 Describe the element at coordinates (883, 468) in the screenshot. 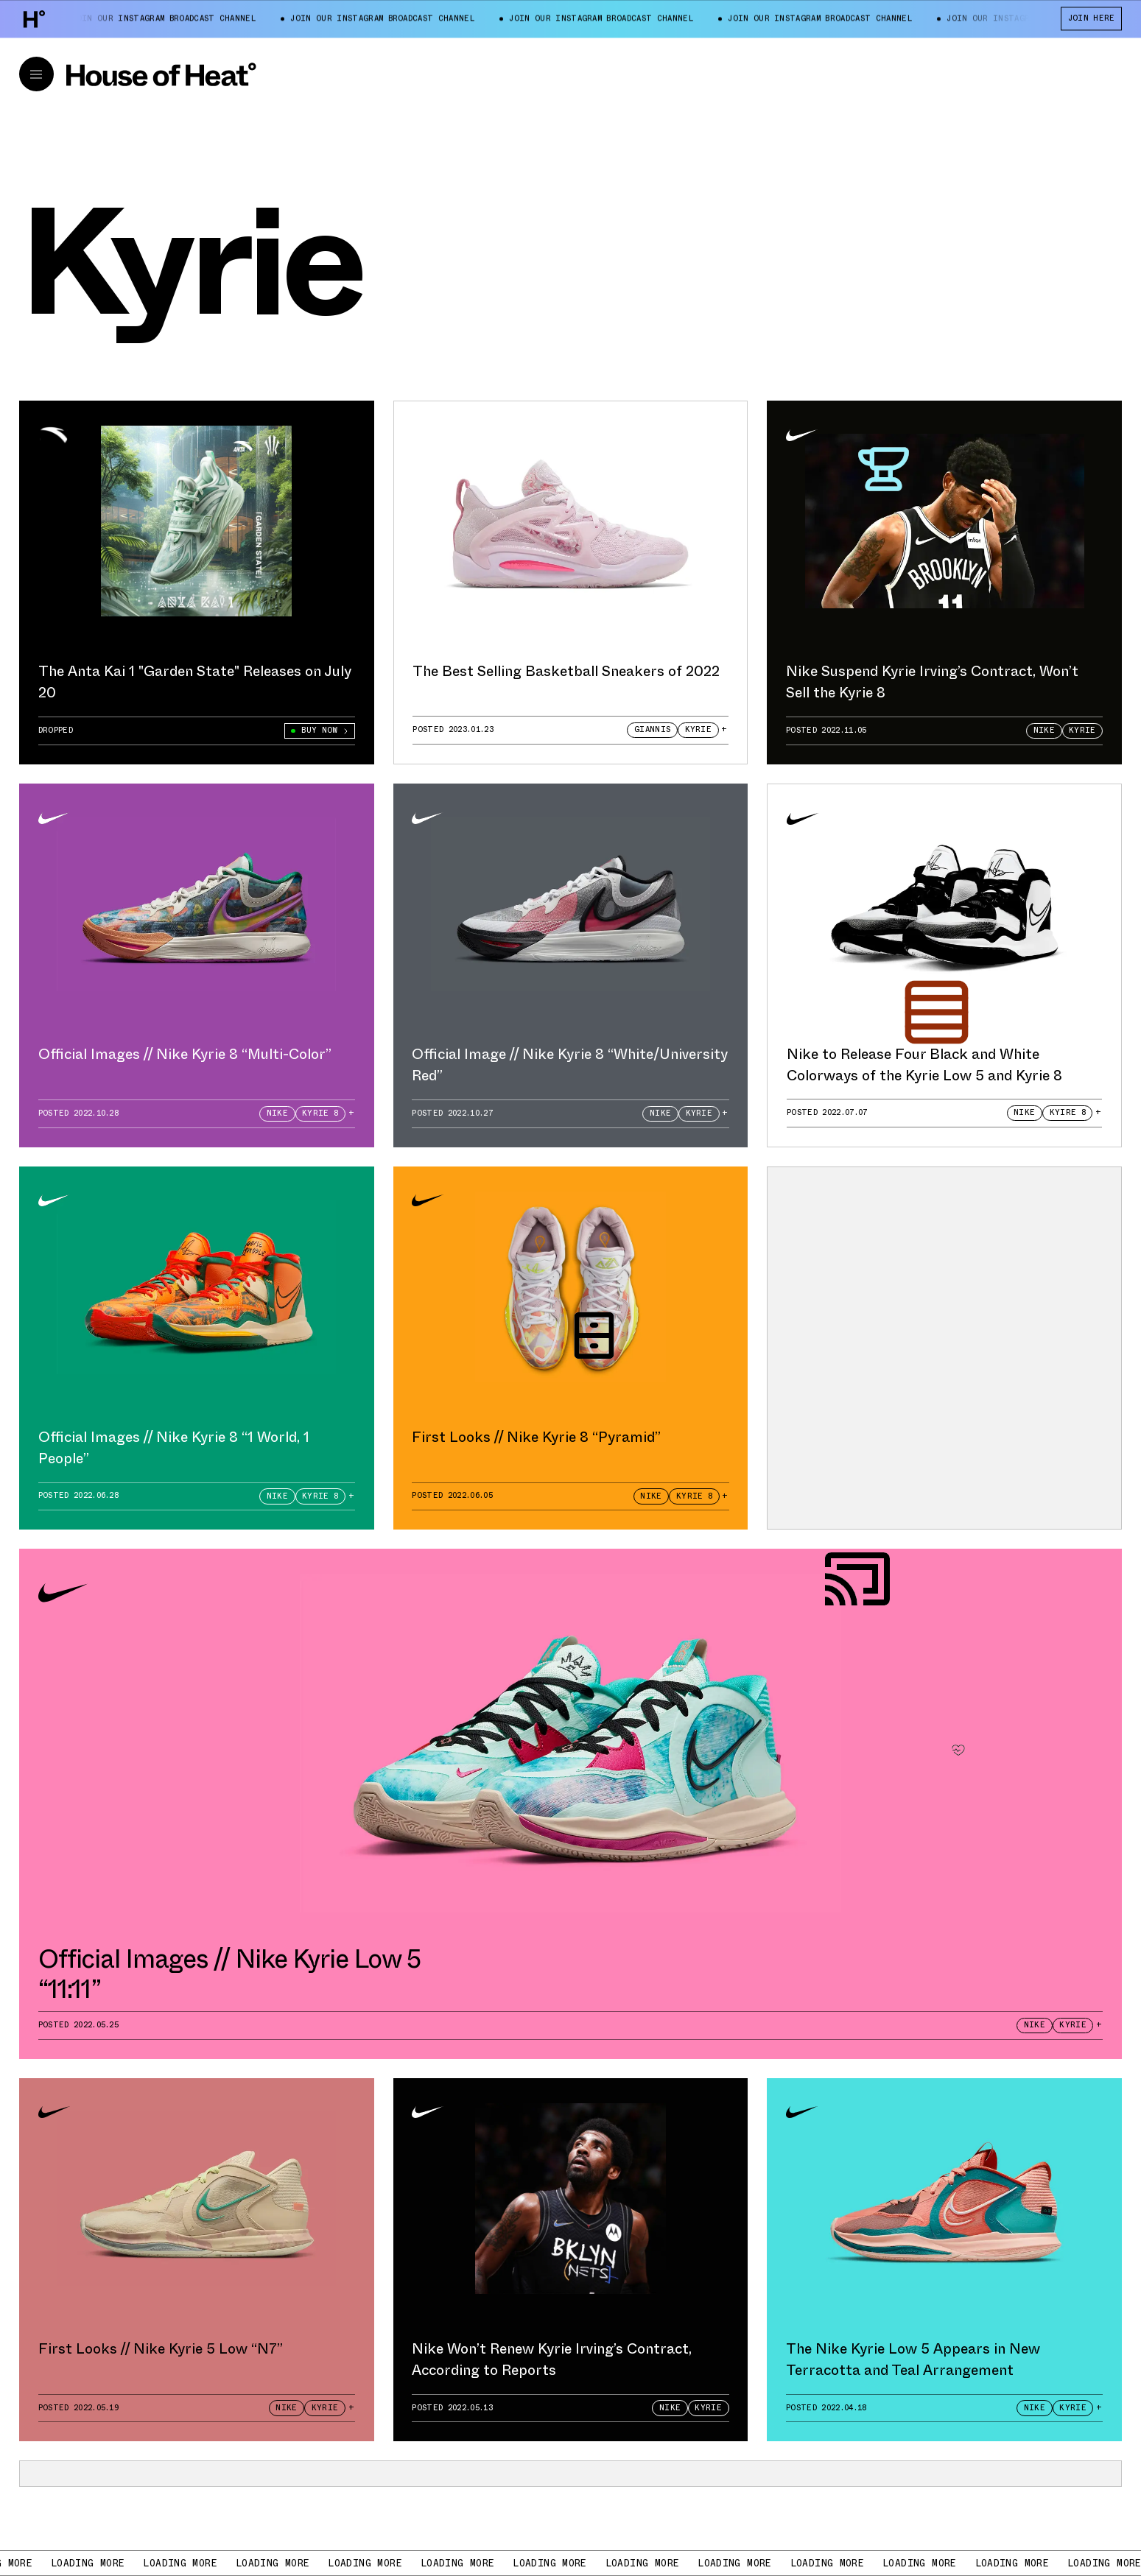

I see `access crafting or forging tools` at that location.